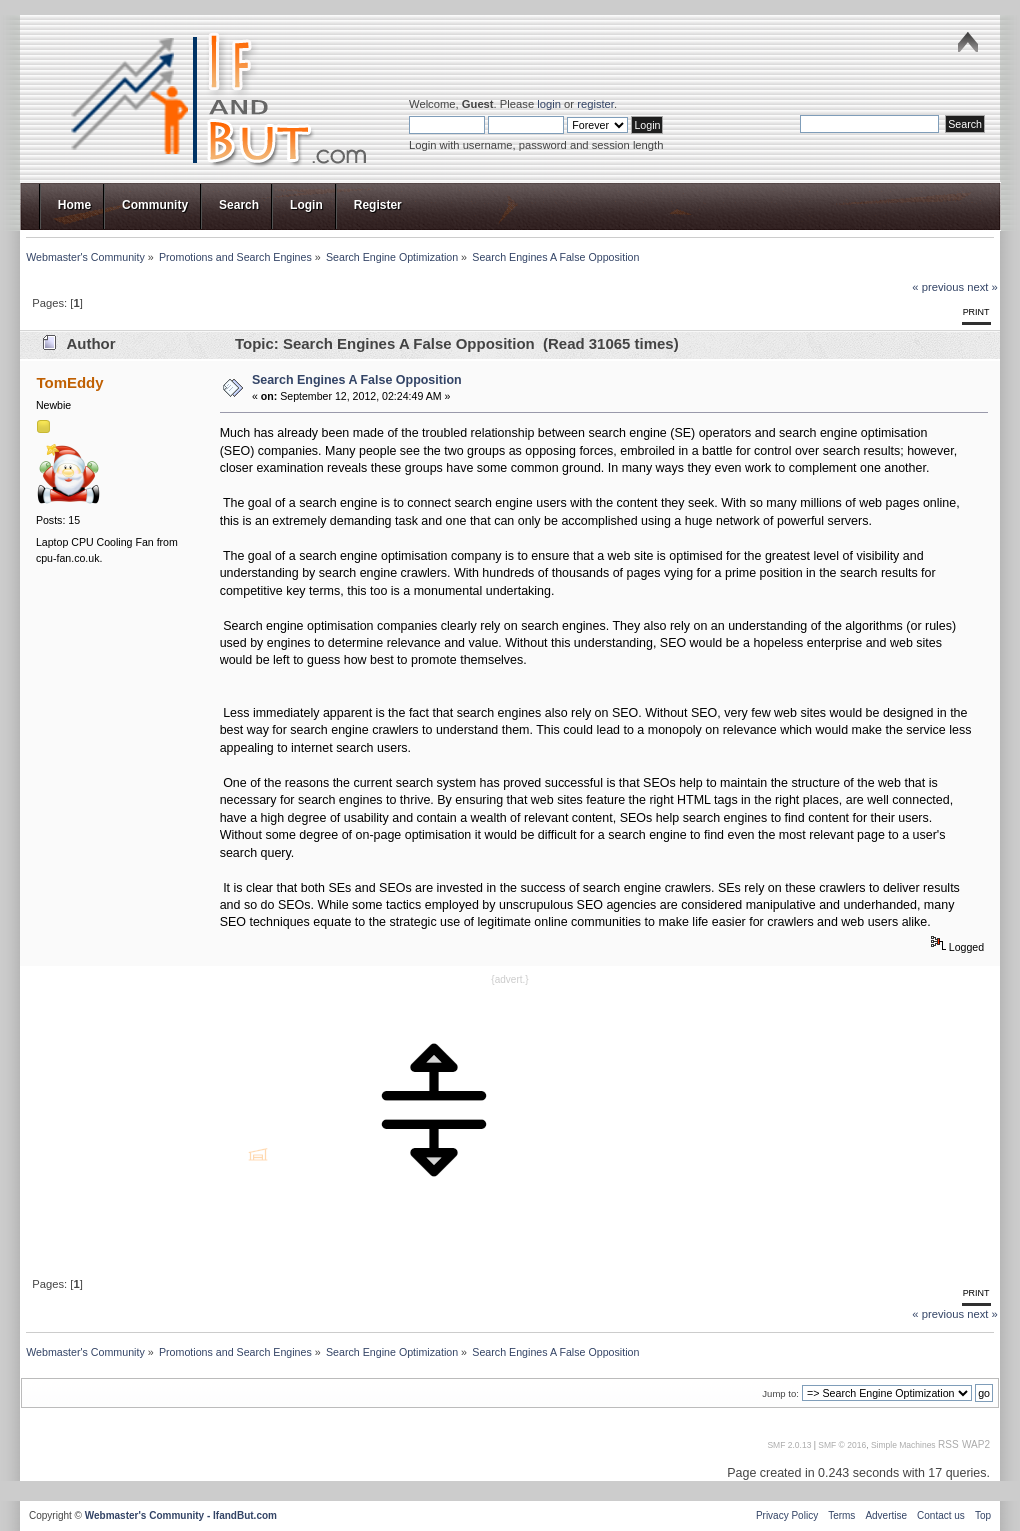 Image resolution: width=1020 pixels, height=1531 pixels. What do you see at coordinates (434, 1110) in the screenshot?
I see `split view vertically` at bounding box center [434, 1110].